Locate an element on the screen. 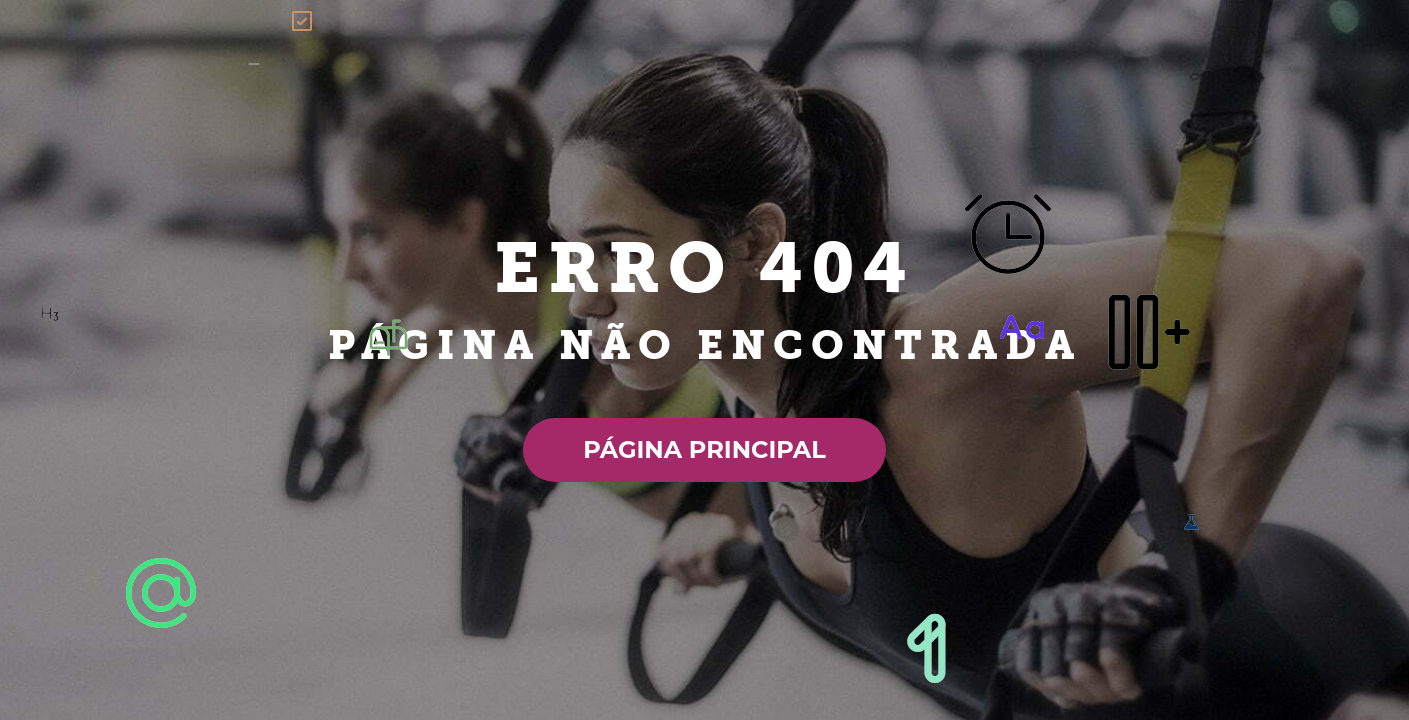 The image size is (1409, 720). access your mailbox or inbox is located at coordinates (388, 338).